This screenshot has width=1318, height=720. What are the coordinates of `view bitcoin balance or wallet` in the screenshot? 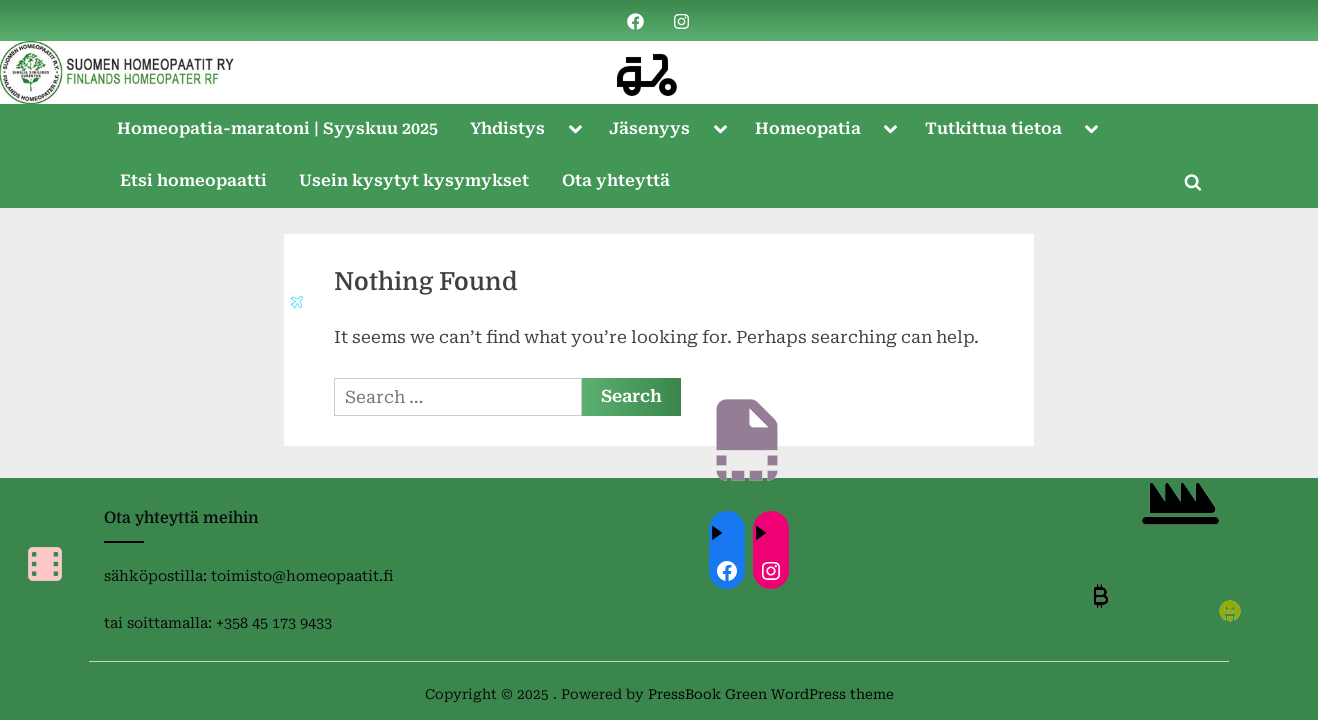 It's located at (1101, 596).